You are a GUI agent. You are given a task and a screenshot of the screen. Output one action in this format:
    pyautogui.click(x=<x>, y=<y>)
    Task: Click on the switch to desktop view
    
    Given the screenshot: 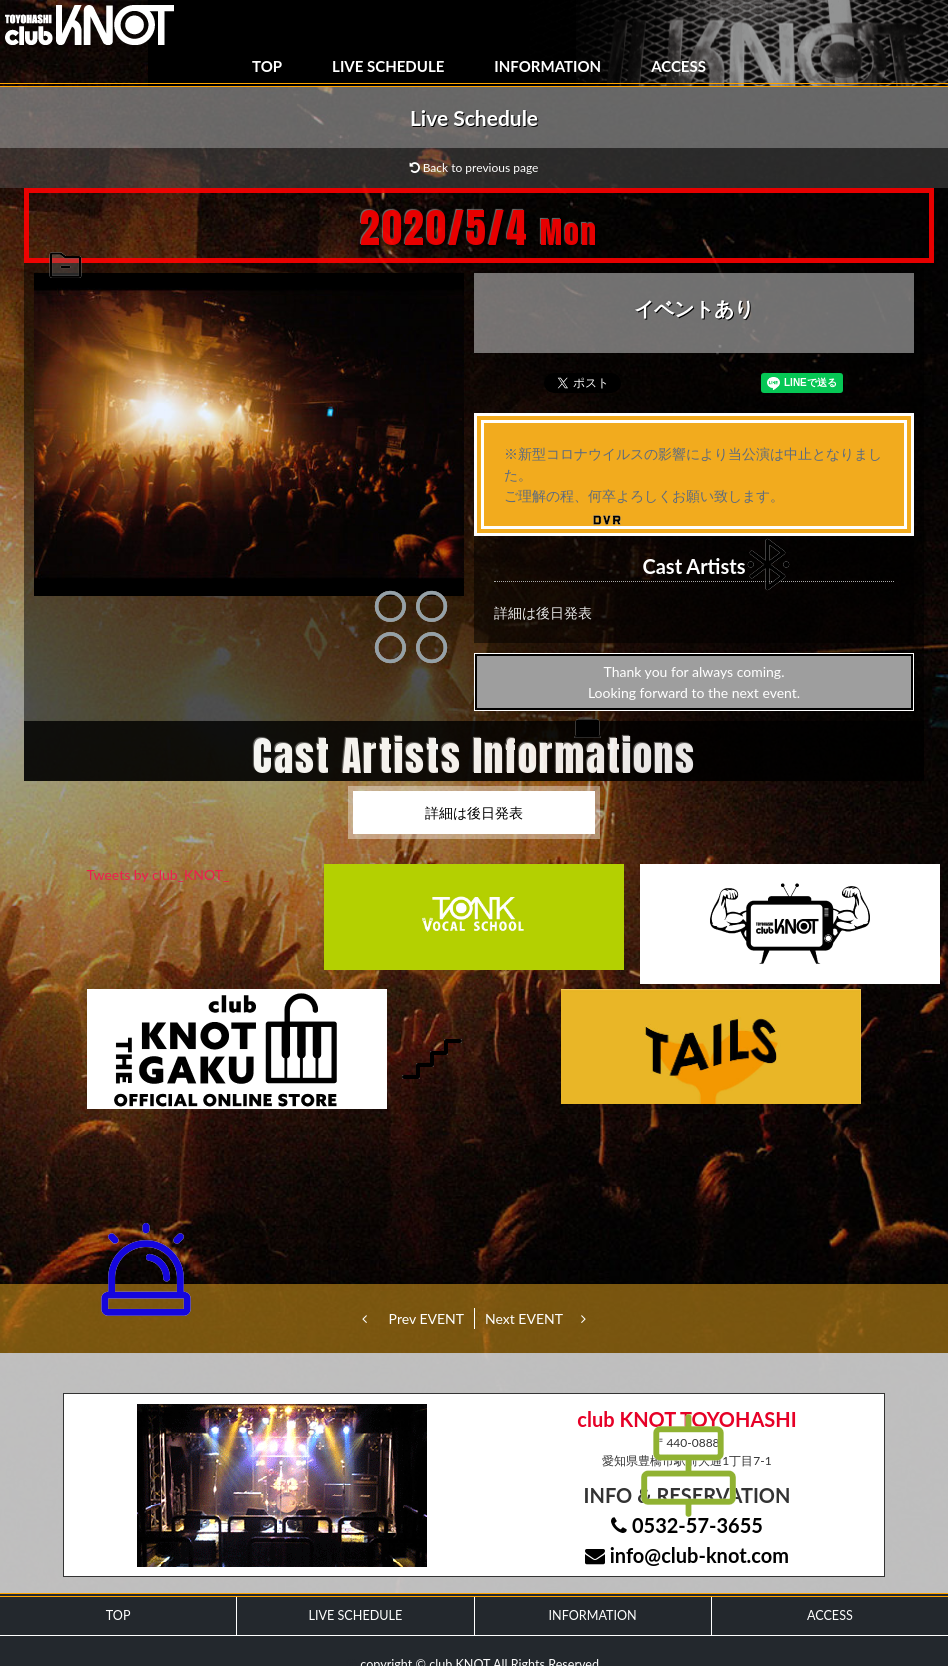 What is the action you would take?
    pyautogui.click(x=587, y=728)
    